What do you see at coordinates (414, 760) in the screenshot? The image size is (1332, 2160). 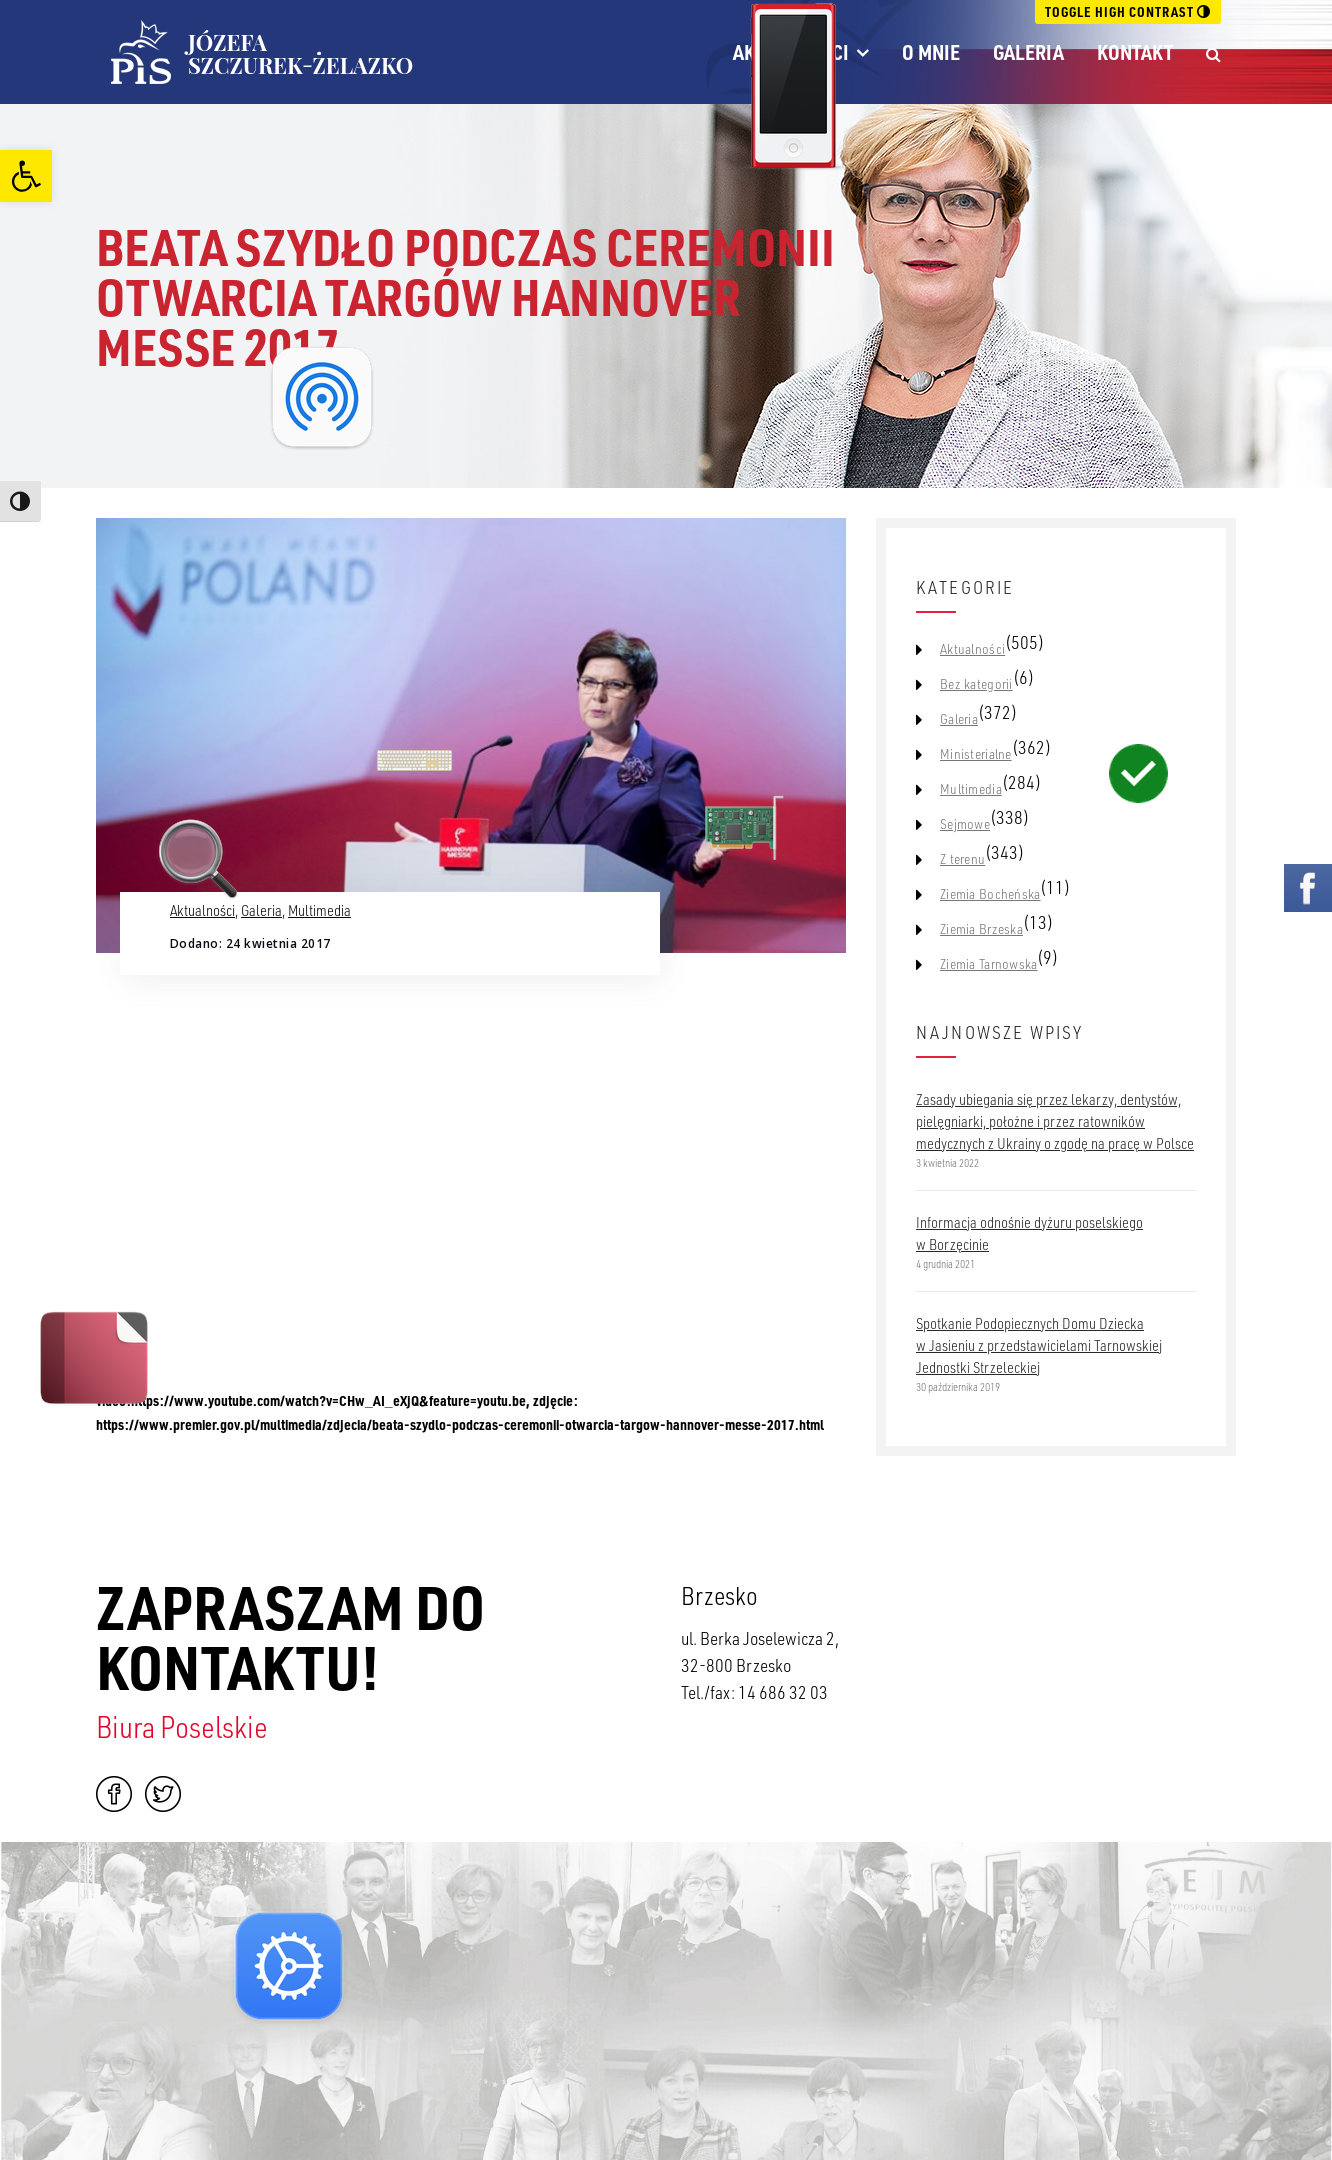 I see `bluetooth keyboard connected (yellow variant)` at bounding box center [414, 760].